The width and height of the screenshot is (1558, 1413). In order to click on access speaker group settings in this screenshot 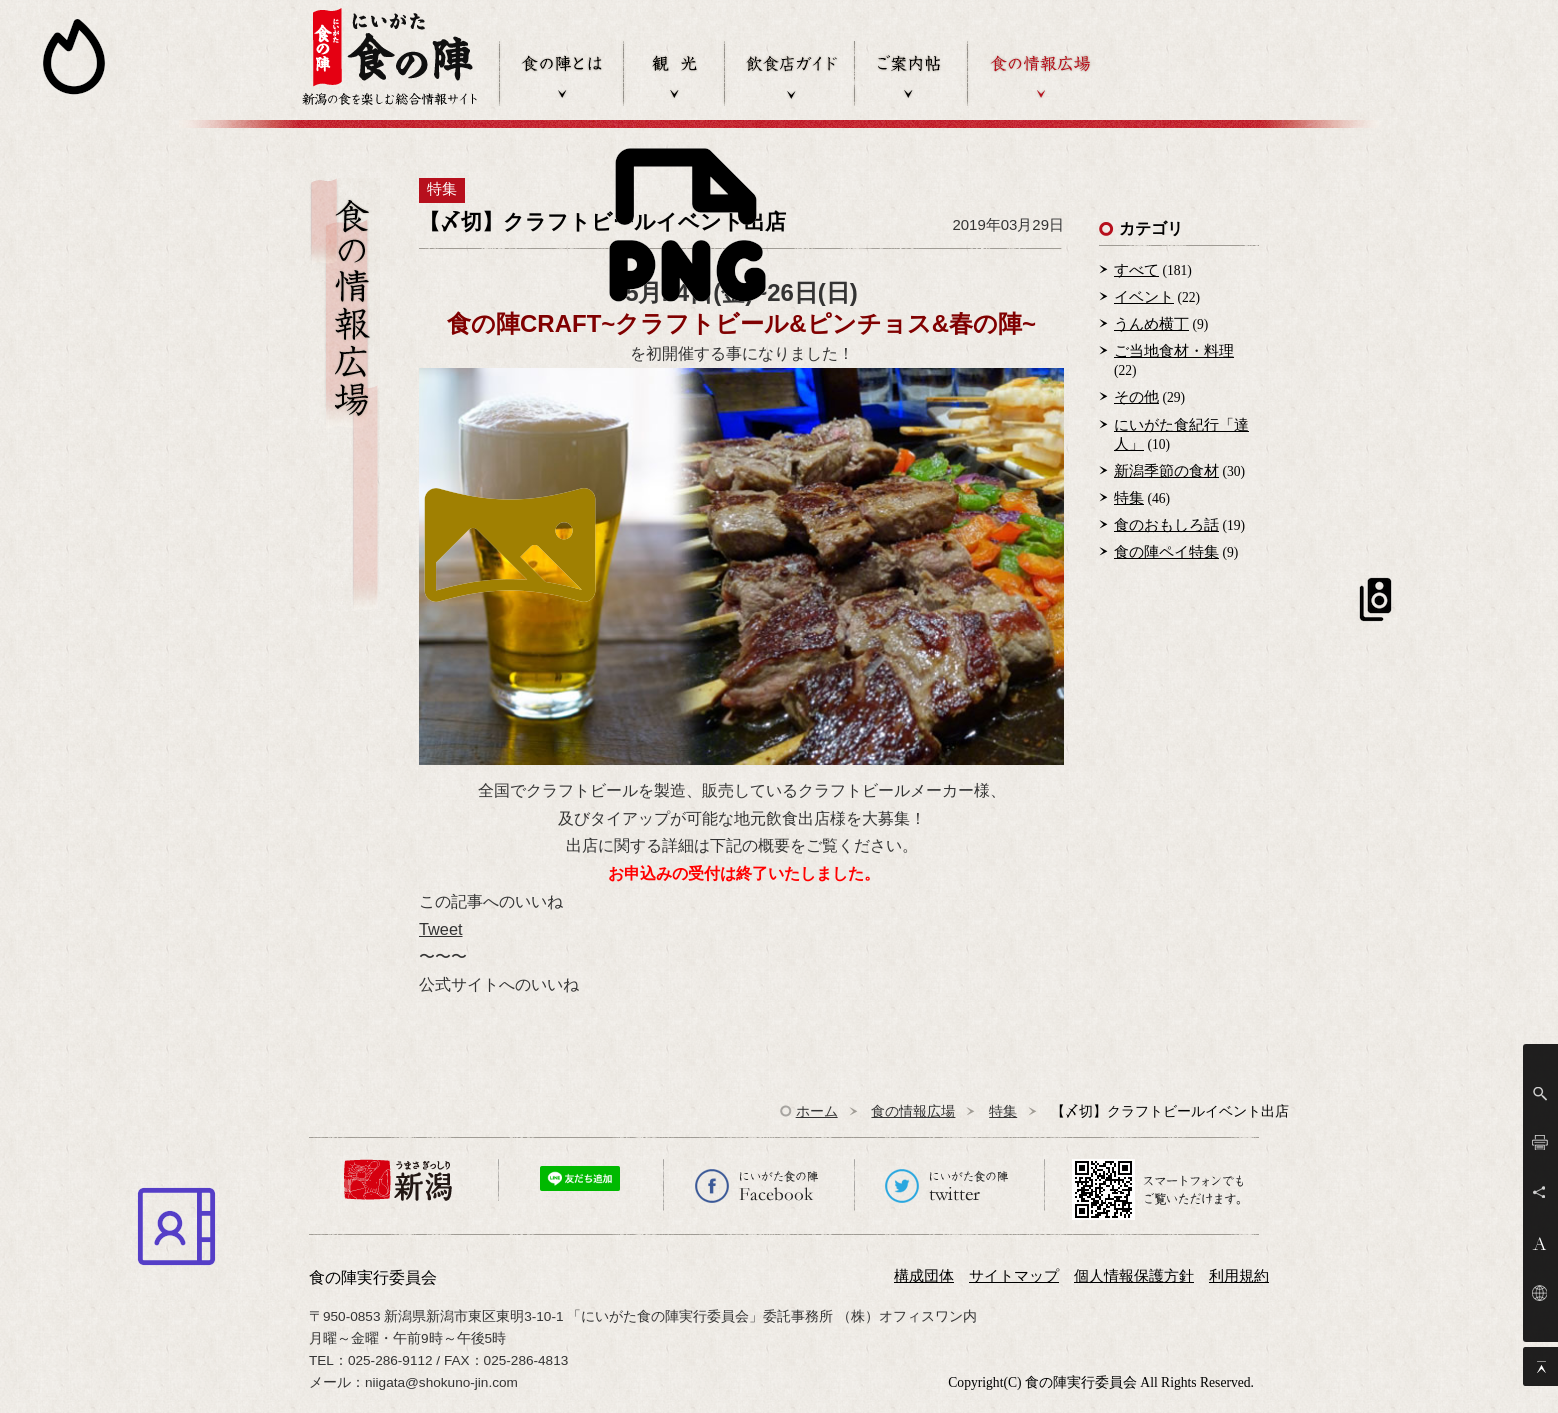, I will do `click(1375, 599)`.